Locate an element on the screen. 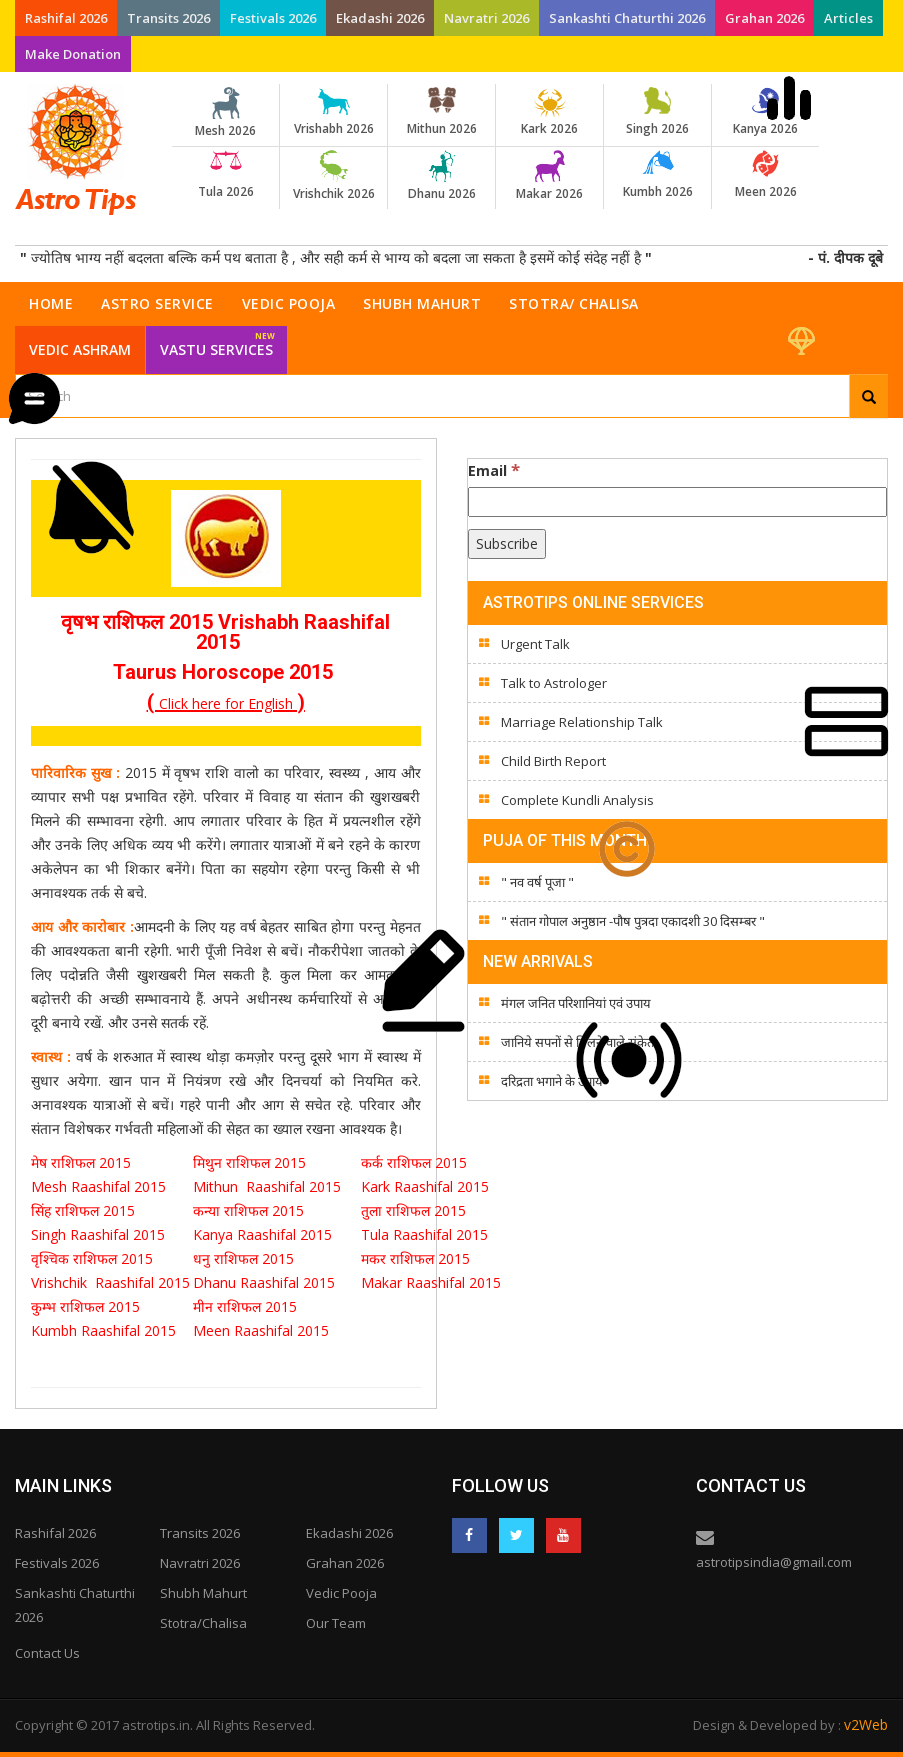 The width and height of the screenshot is (903, 1757). indicates copyrighted content is located at coordinates (627, 849).